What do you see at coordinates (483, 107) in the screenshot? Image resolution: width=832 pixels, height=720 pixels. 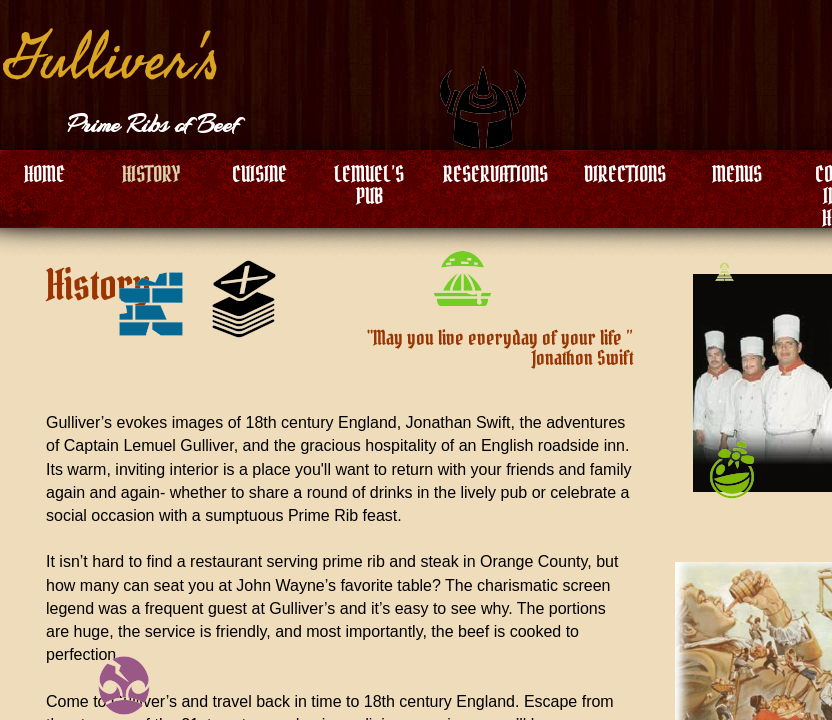 I see `equip helmet or headgear` at bounding box center [483, 107].